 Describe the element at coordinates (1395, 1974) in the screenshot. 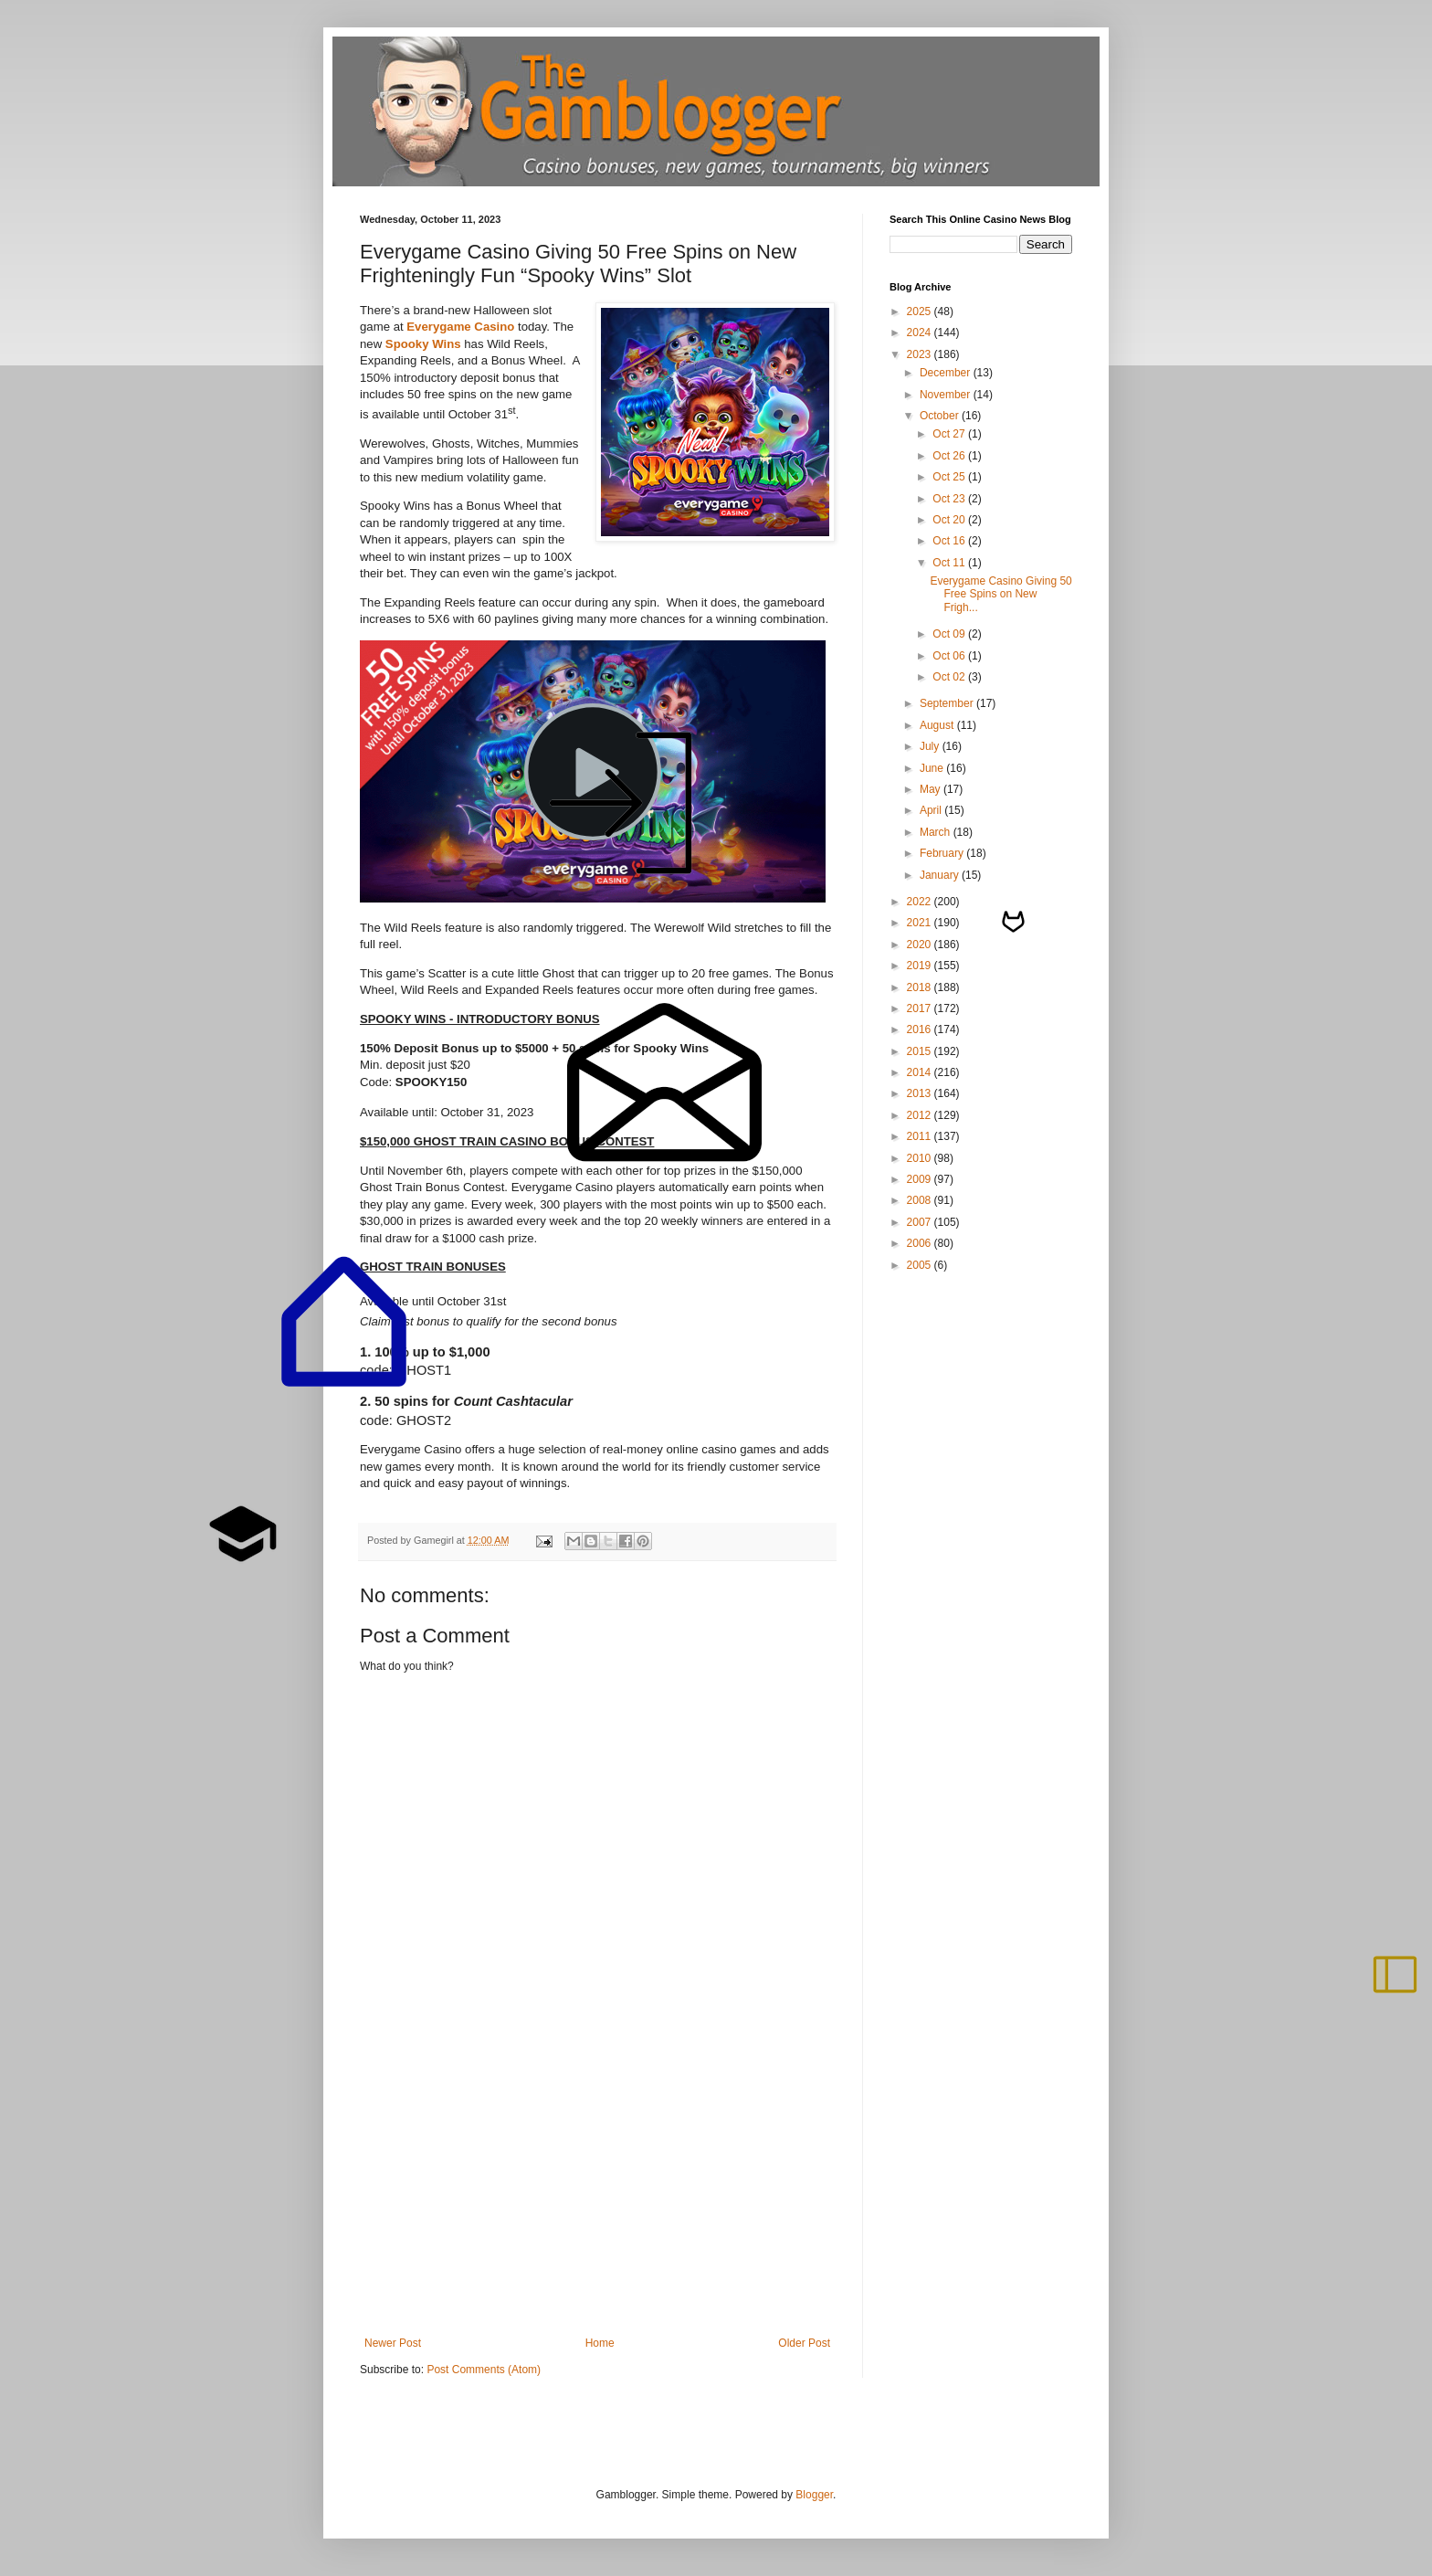

I see `toggle sidebar panel visibility` at that location.